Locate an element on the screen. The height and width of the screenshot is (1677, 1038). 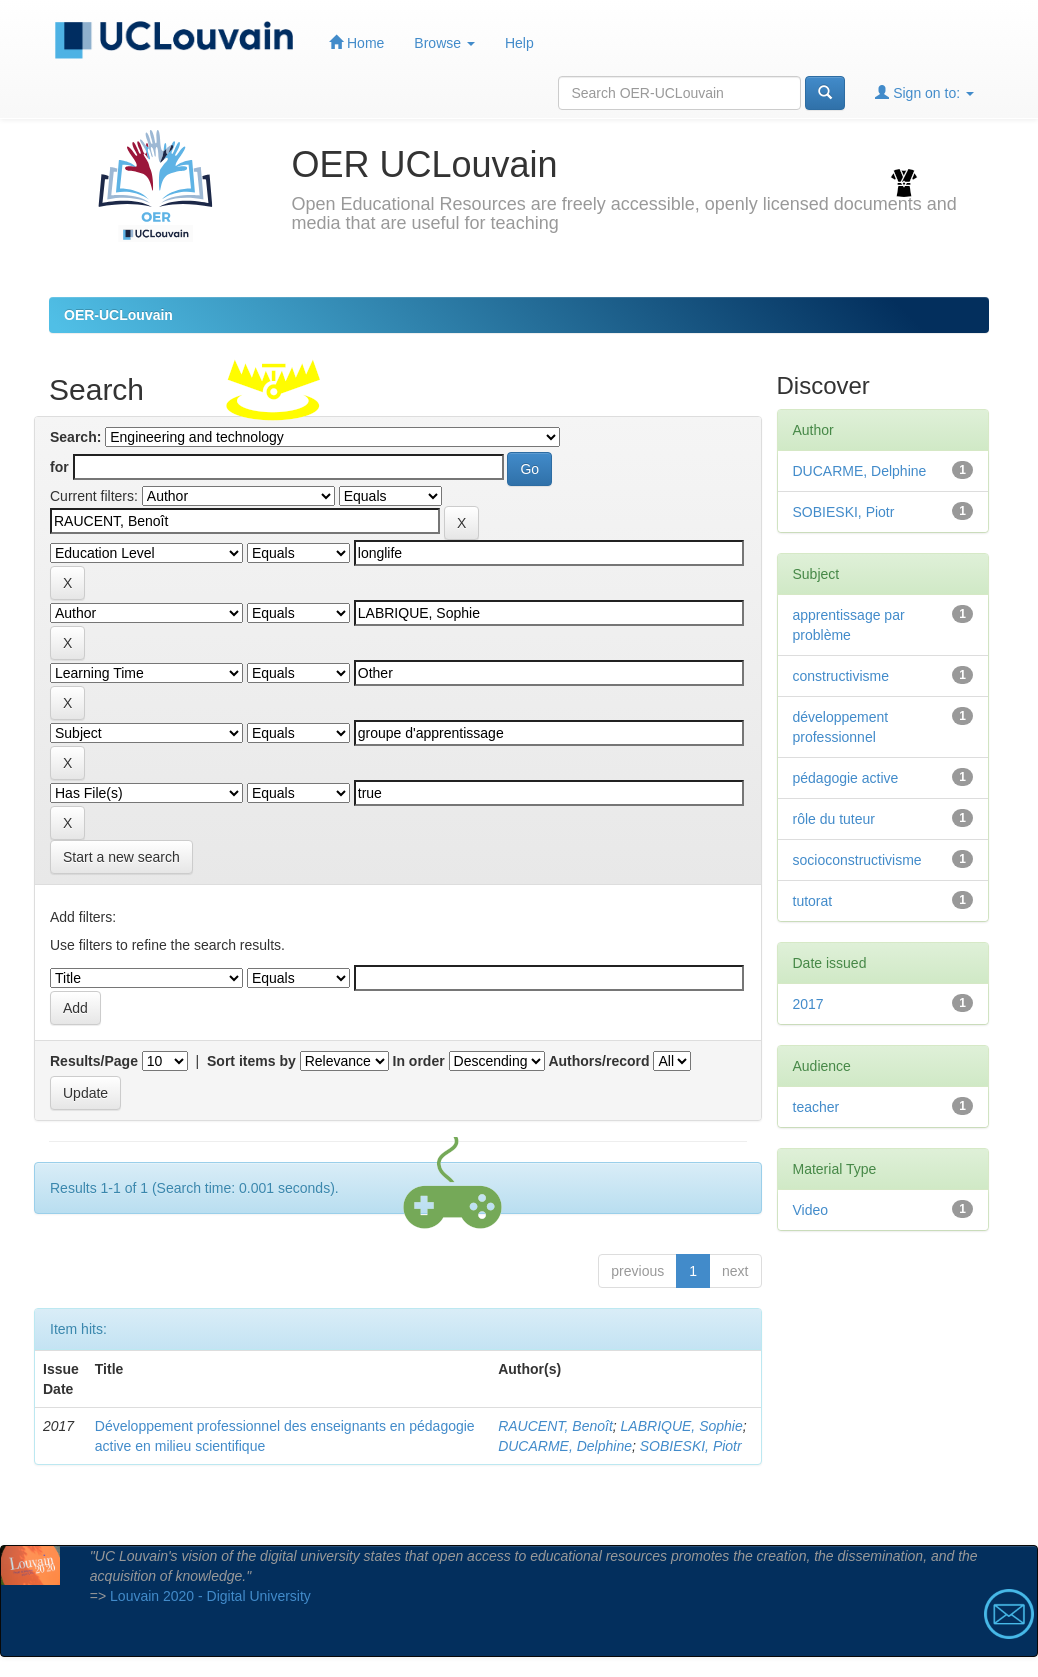
access gaming features or settings is located at coordinates (452, 1186).